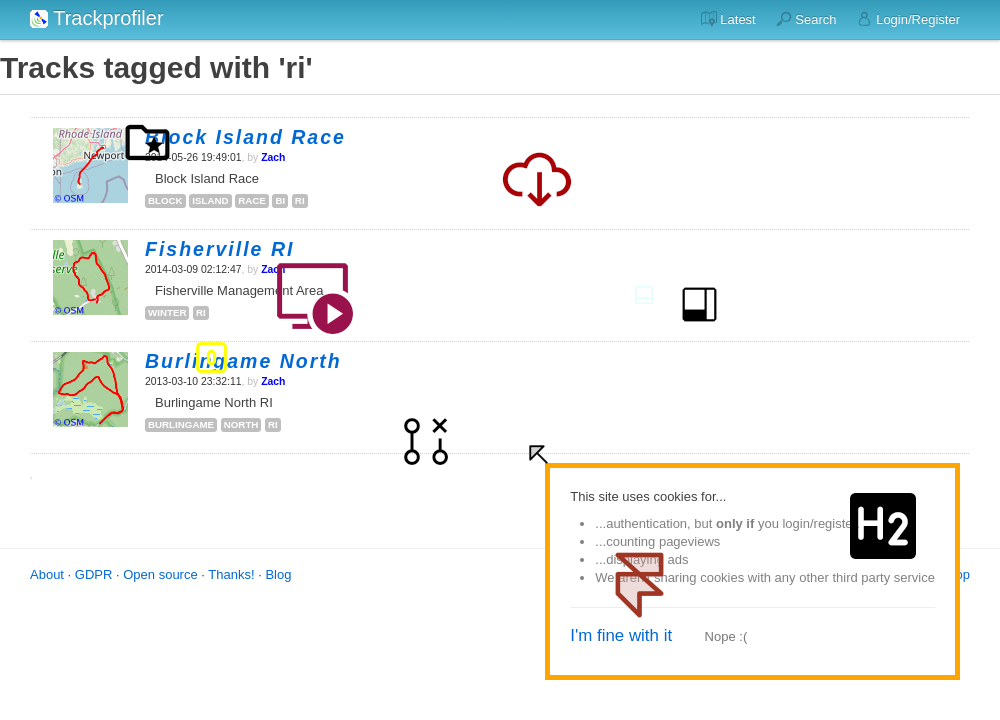 This screenshot has width=1000, height=720. Describe the element at coordinates (147, 142) in the screenshot. I see `access your starred or favorite files` at that location.